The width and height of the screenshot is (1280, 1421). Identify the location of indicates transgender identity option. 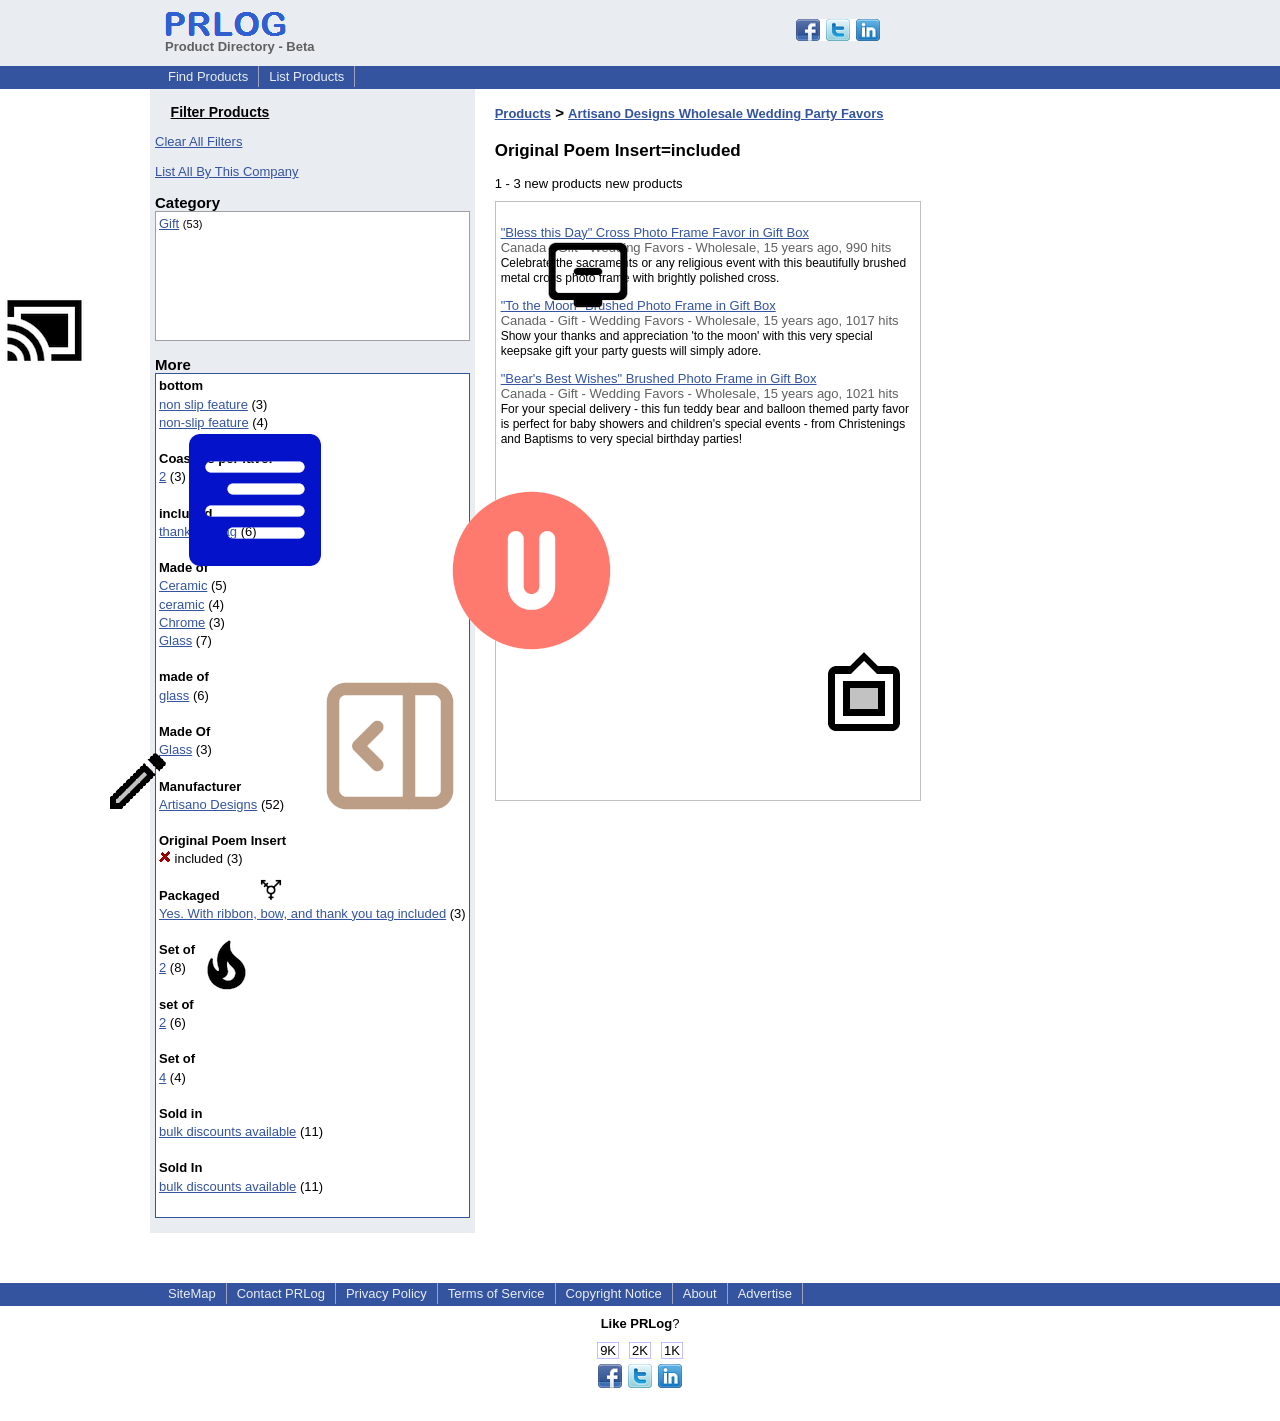
(271, 890).